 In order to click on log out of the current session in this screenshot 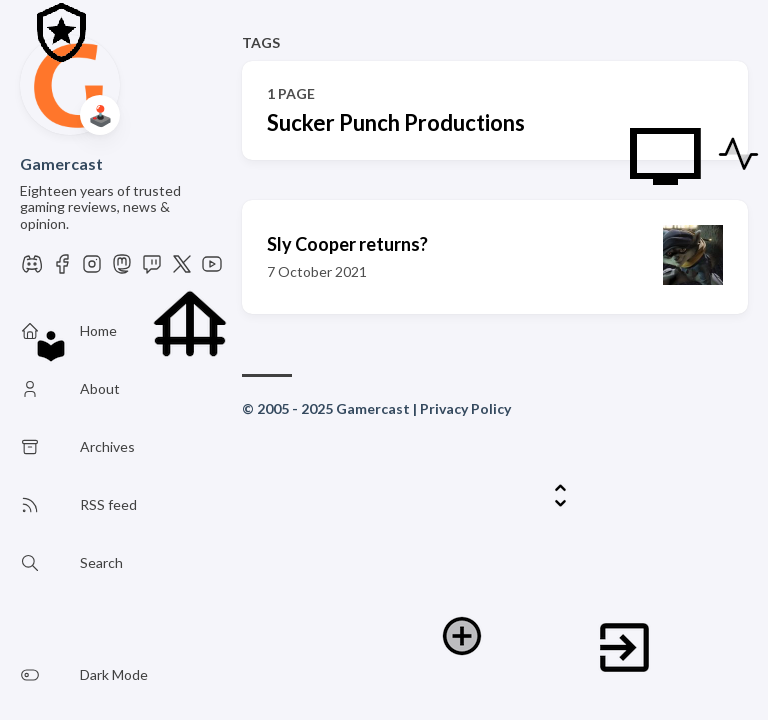, I will do `click(624, 647)`.